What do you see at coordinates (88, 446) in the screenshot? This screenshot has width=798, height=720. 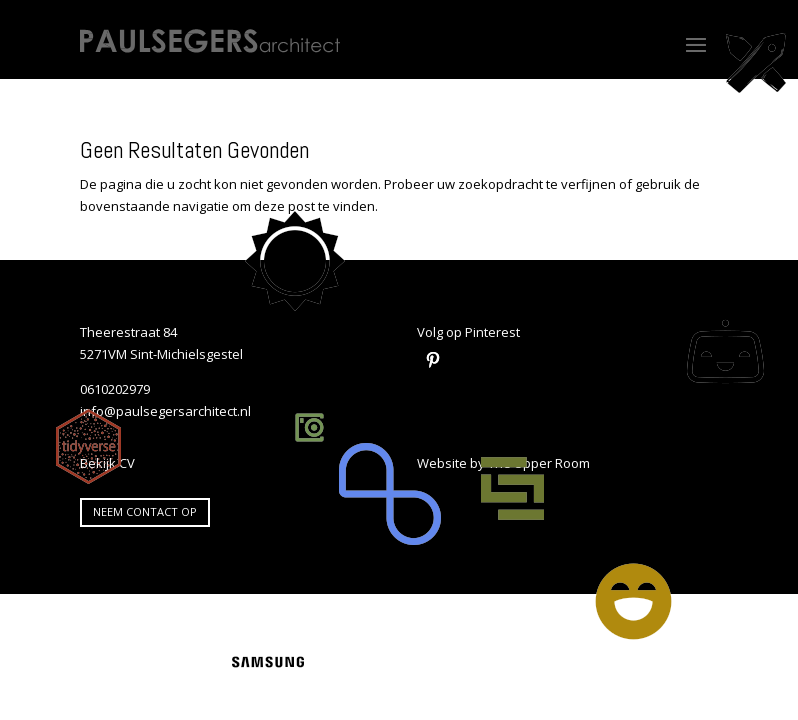 I see `tidyverse logo - R data science package collection` at bounding box center [88, 446].